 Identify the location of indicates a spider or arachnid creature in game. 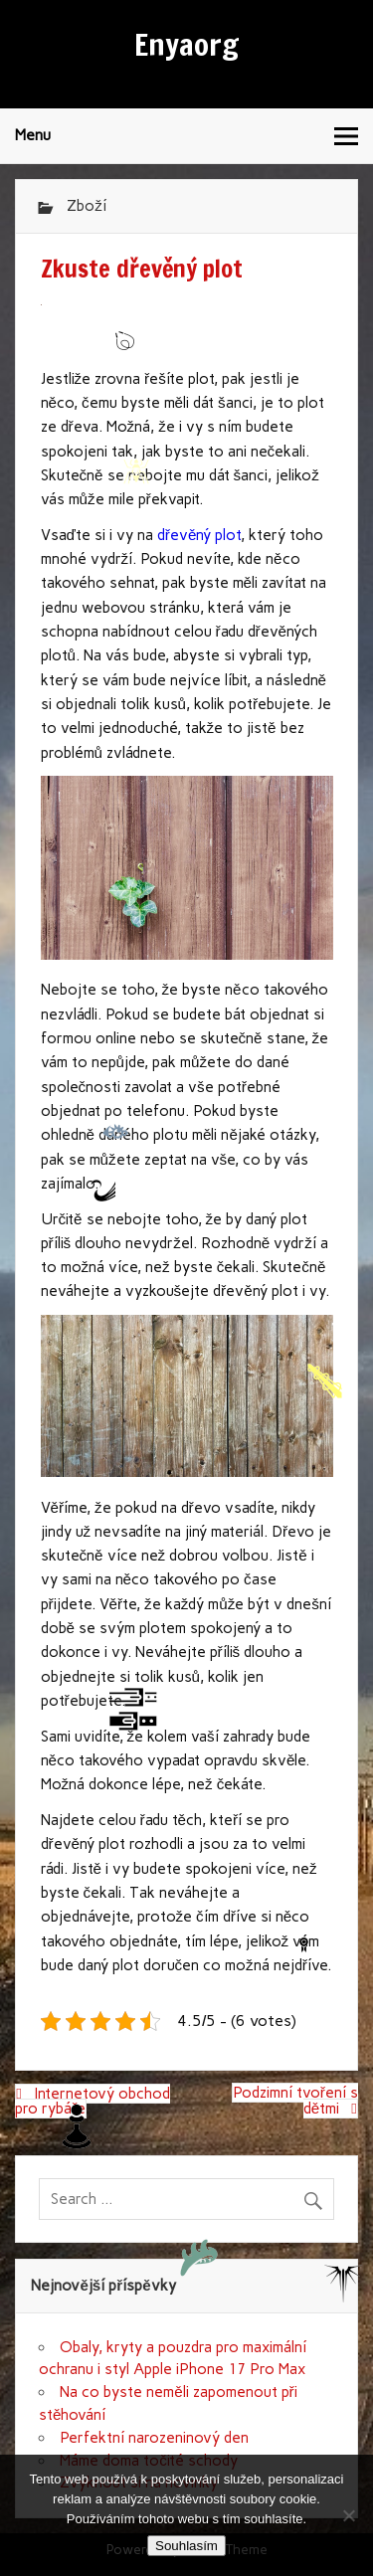
(136, 471).